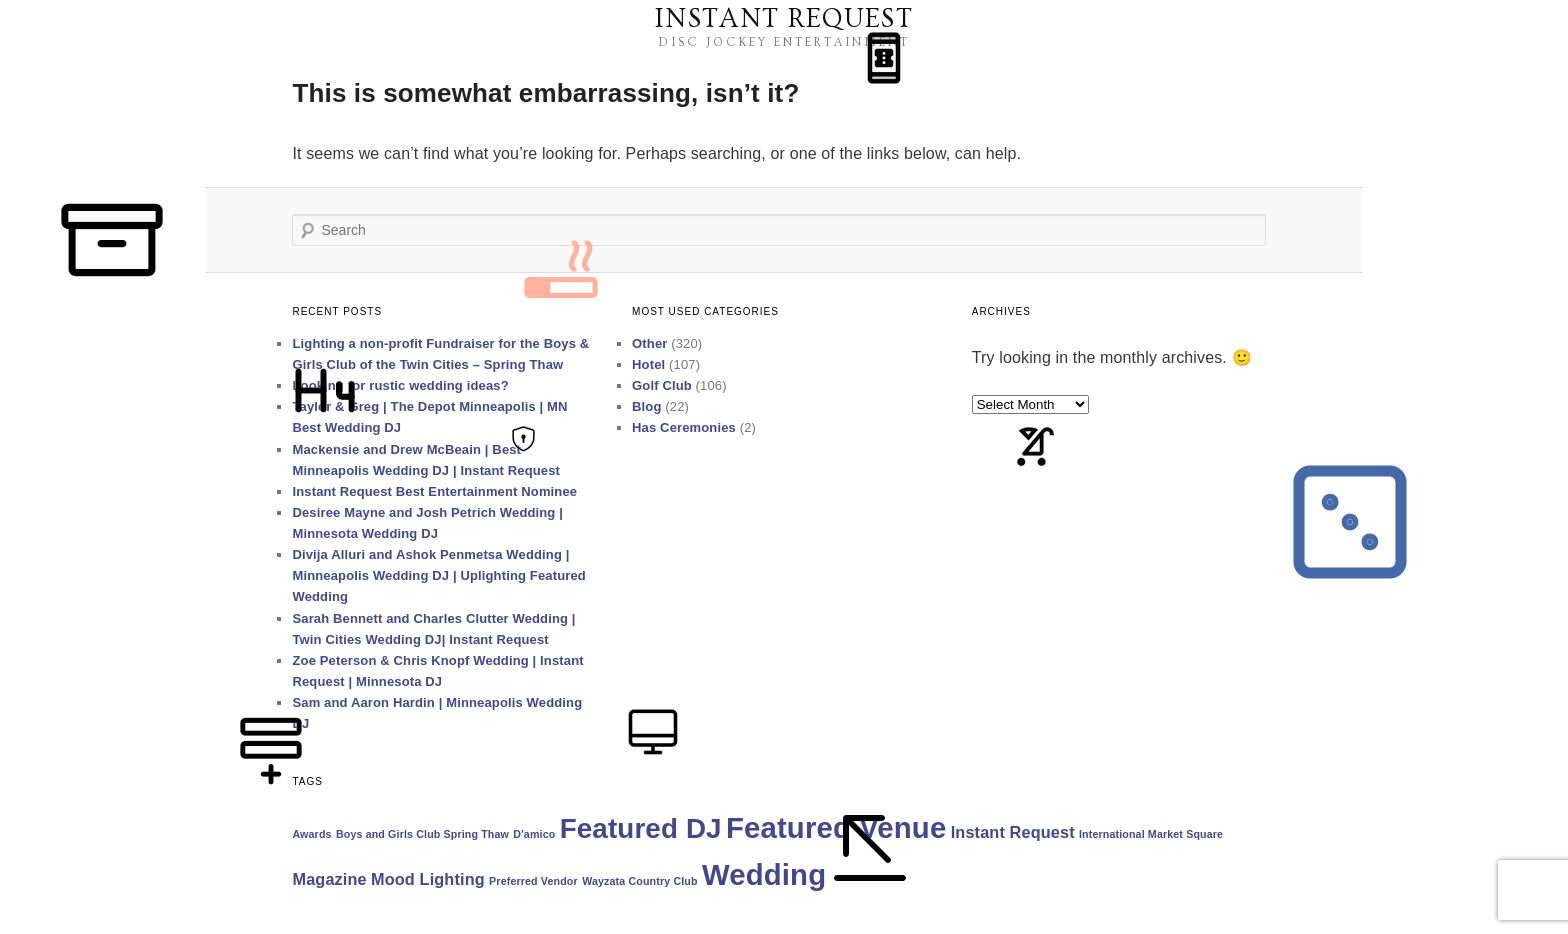  What do you see at coordinates (867, 848) in the screenshot?
I see `move to top-left corner` at bounding box center [867, 848].